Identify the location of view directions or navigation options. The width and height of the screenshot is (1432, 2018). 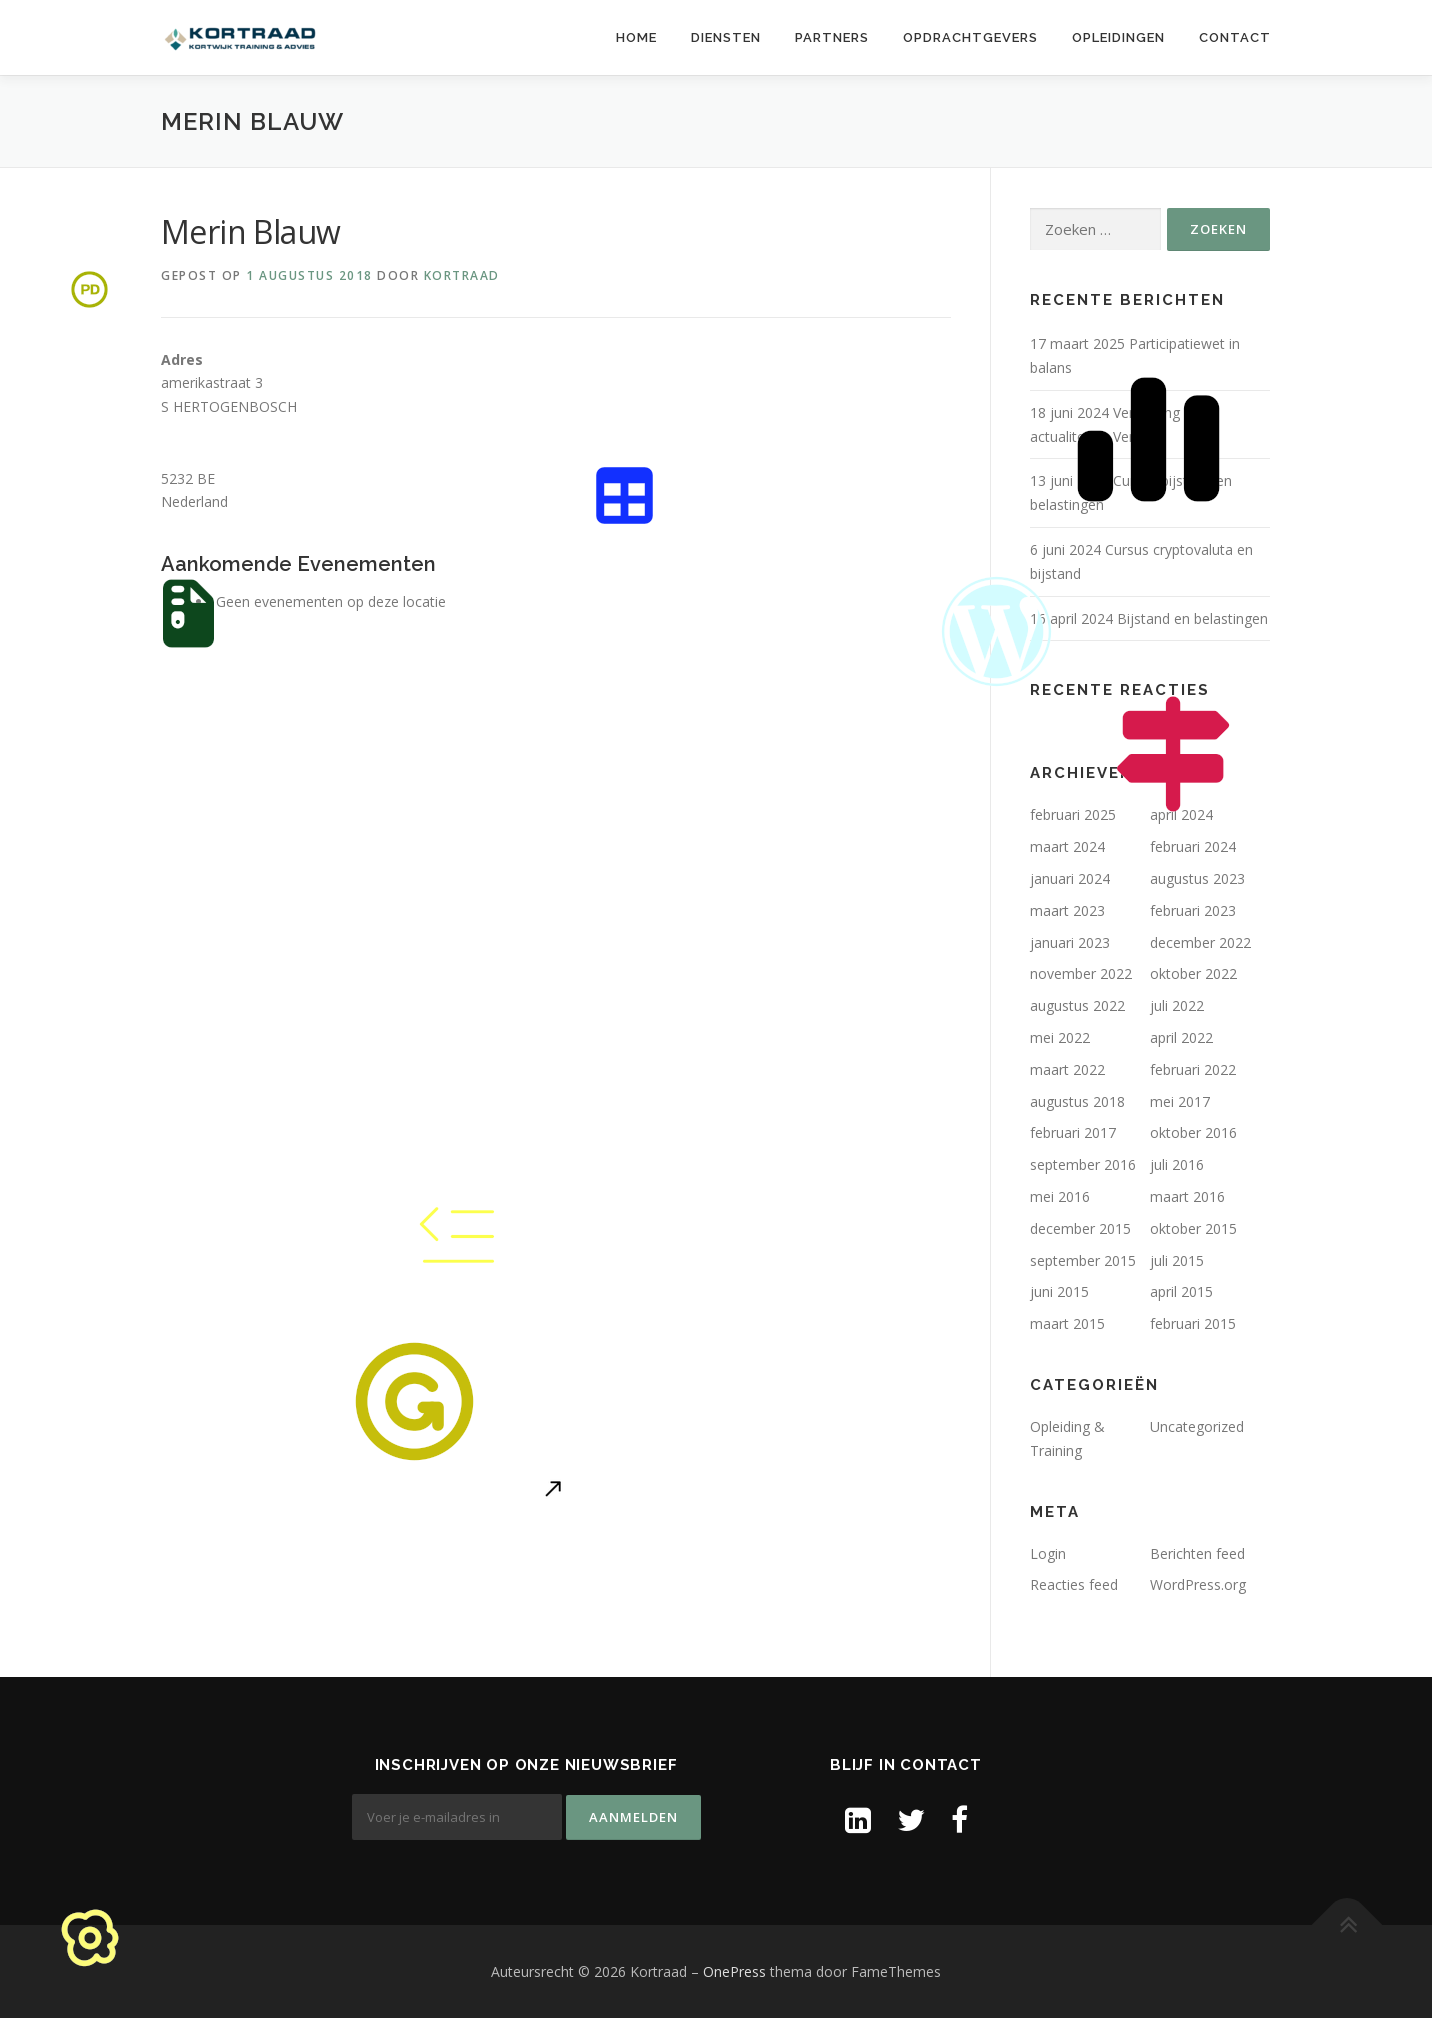
(1173, 754).